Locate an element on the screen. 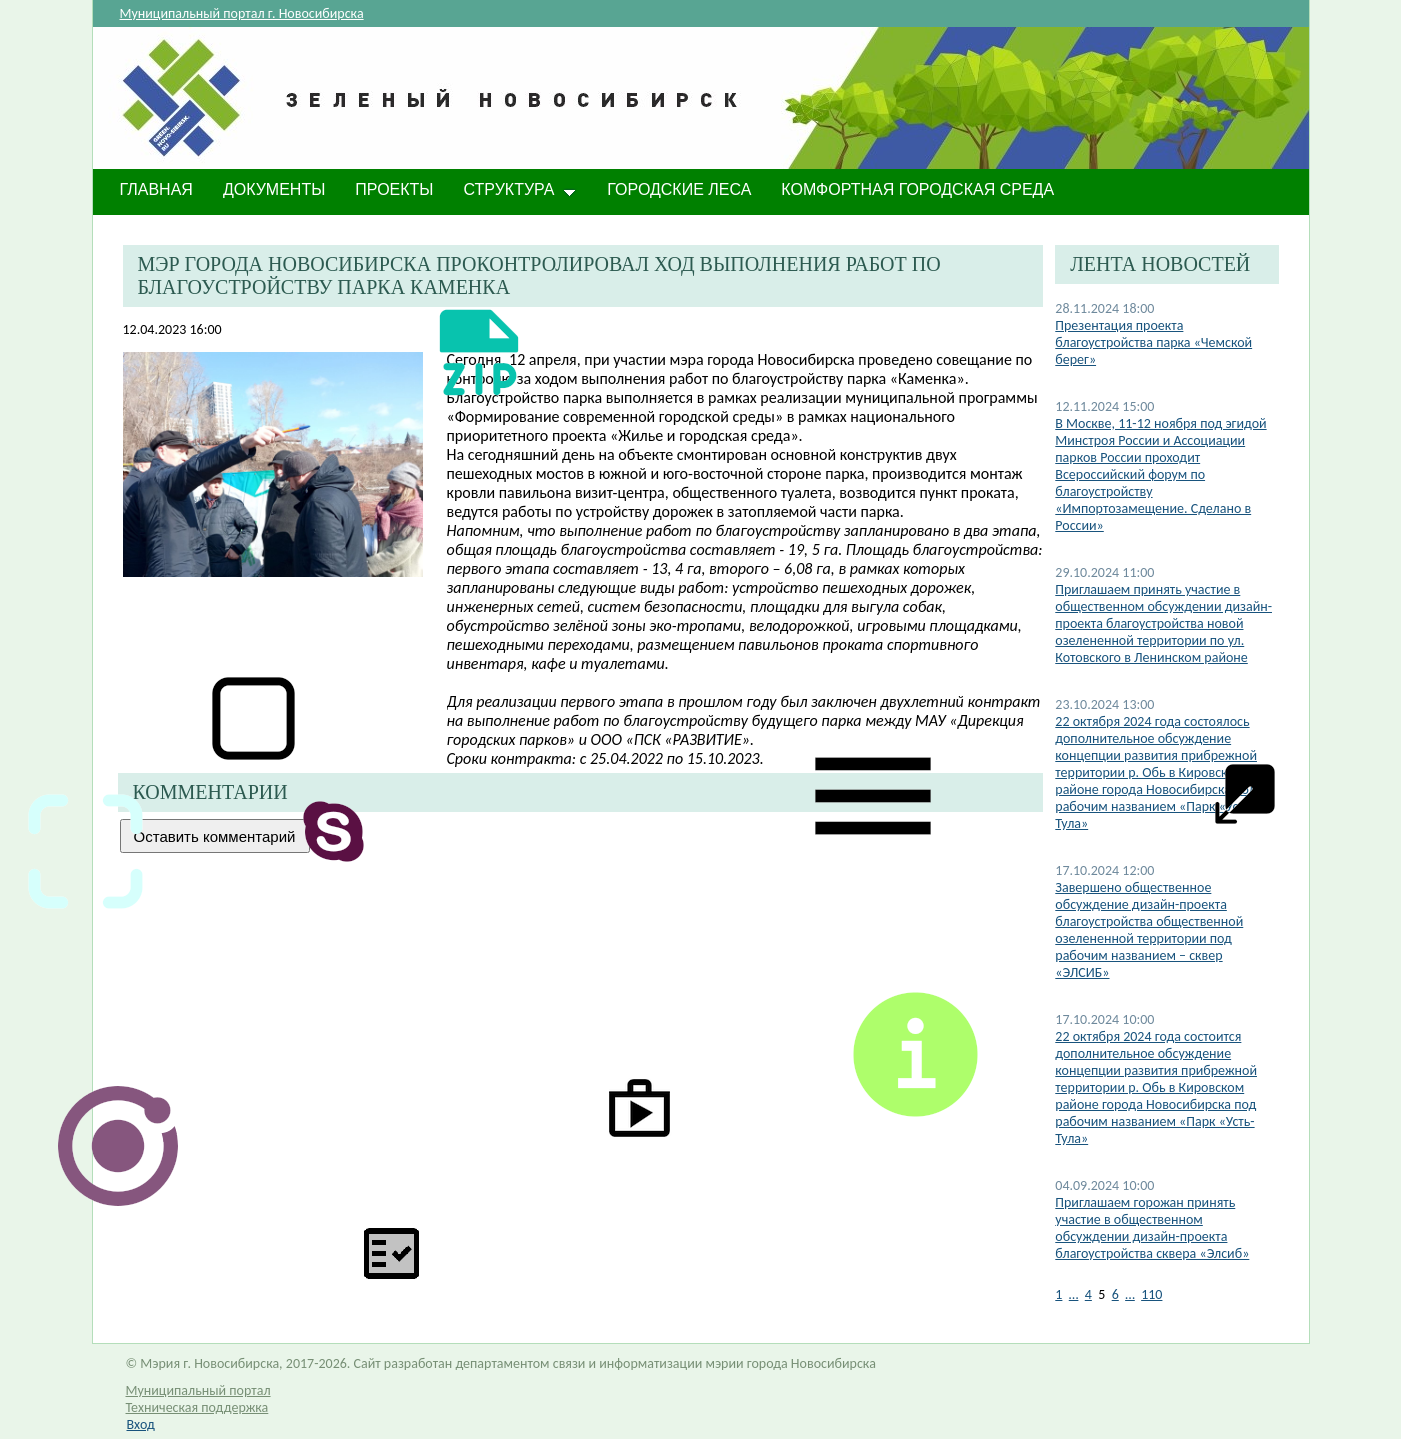  open Skype app is located at coordinates (333, 831).